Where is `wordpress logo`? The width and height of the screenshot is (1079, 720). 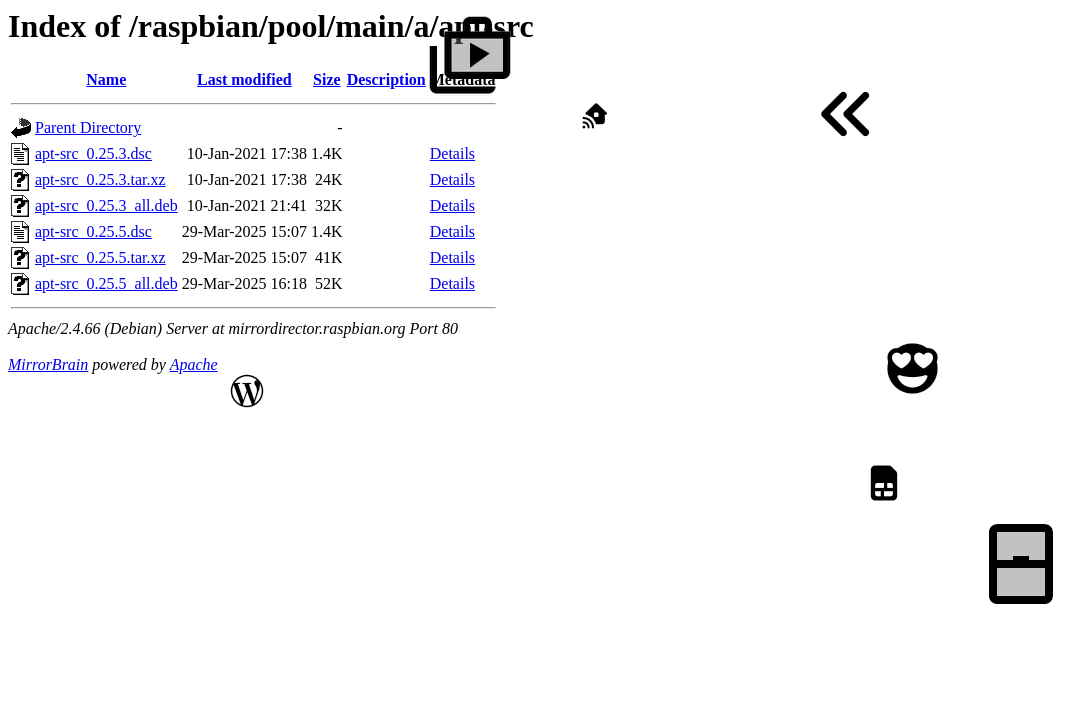 wordpress logo is located at coordinates (247, 391).